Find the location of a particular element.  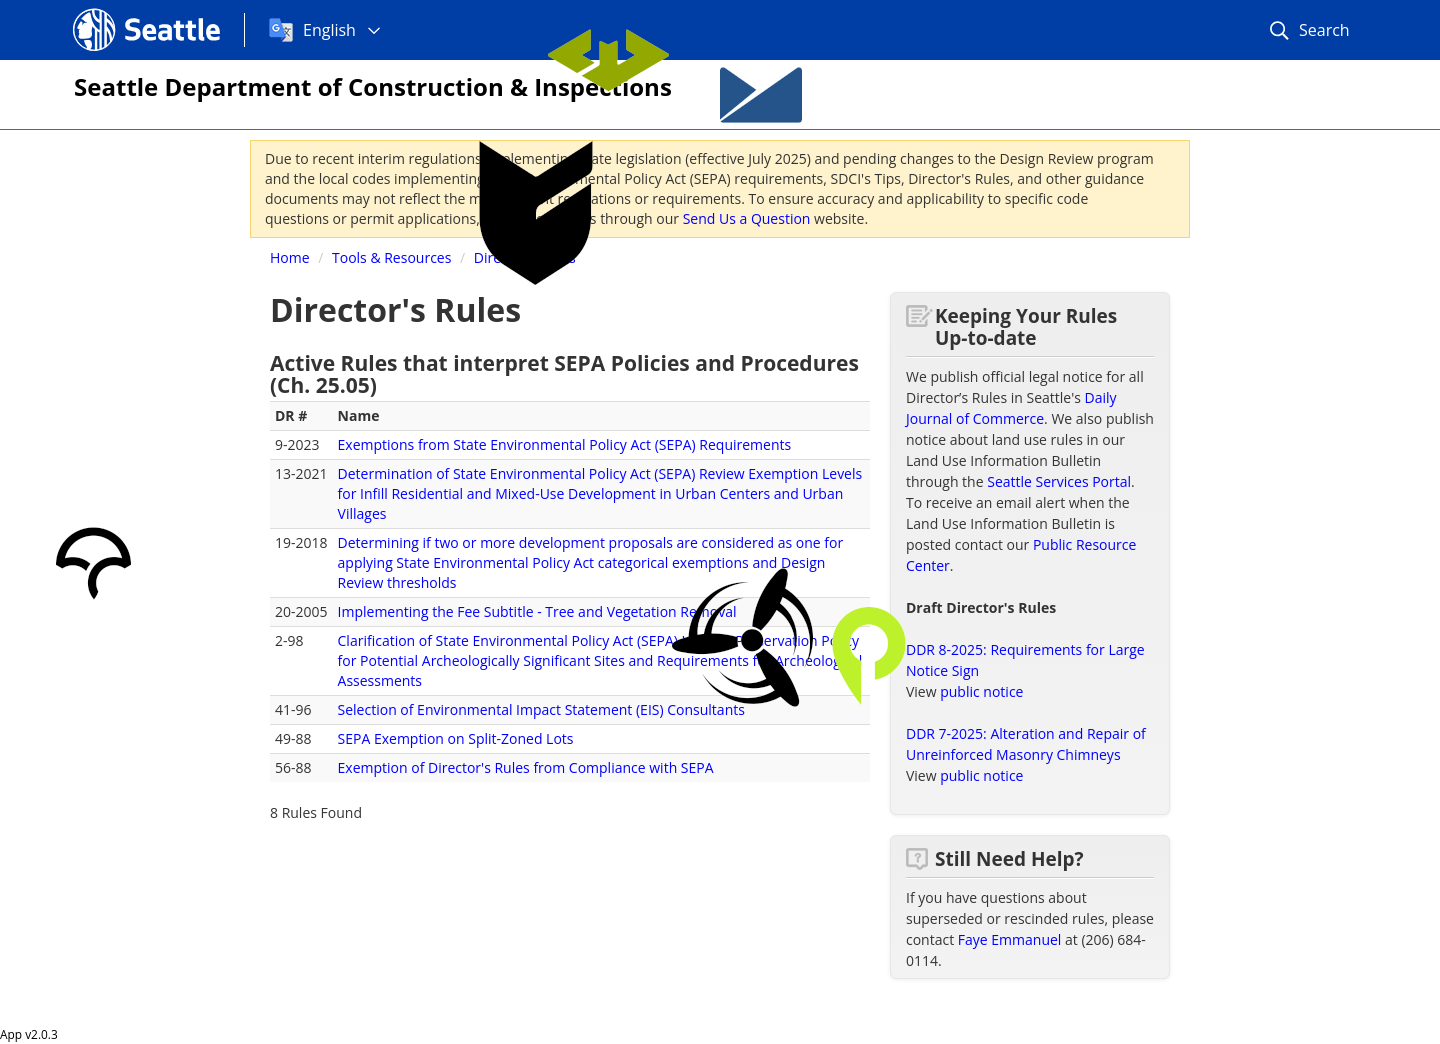

concourse CI/CD platform logo is located at coordinates (742, 637).